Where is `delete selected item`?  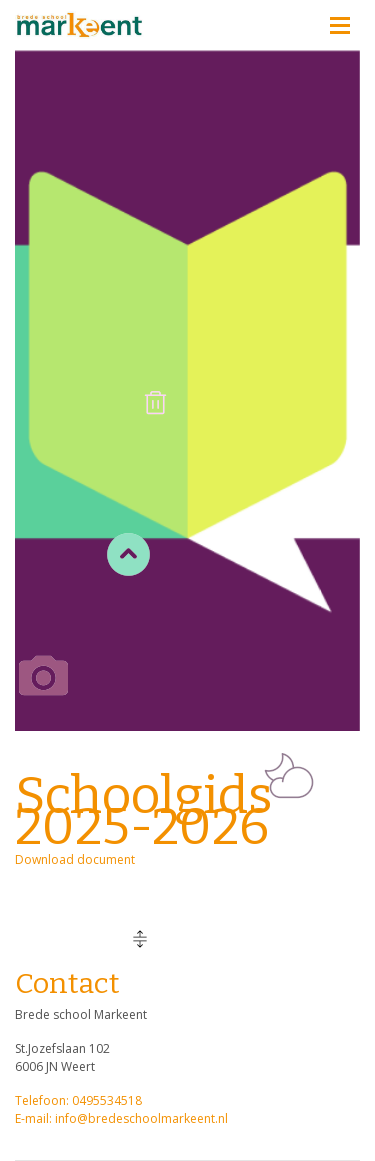 delete selected item is located at coordinates (155, 403).